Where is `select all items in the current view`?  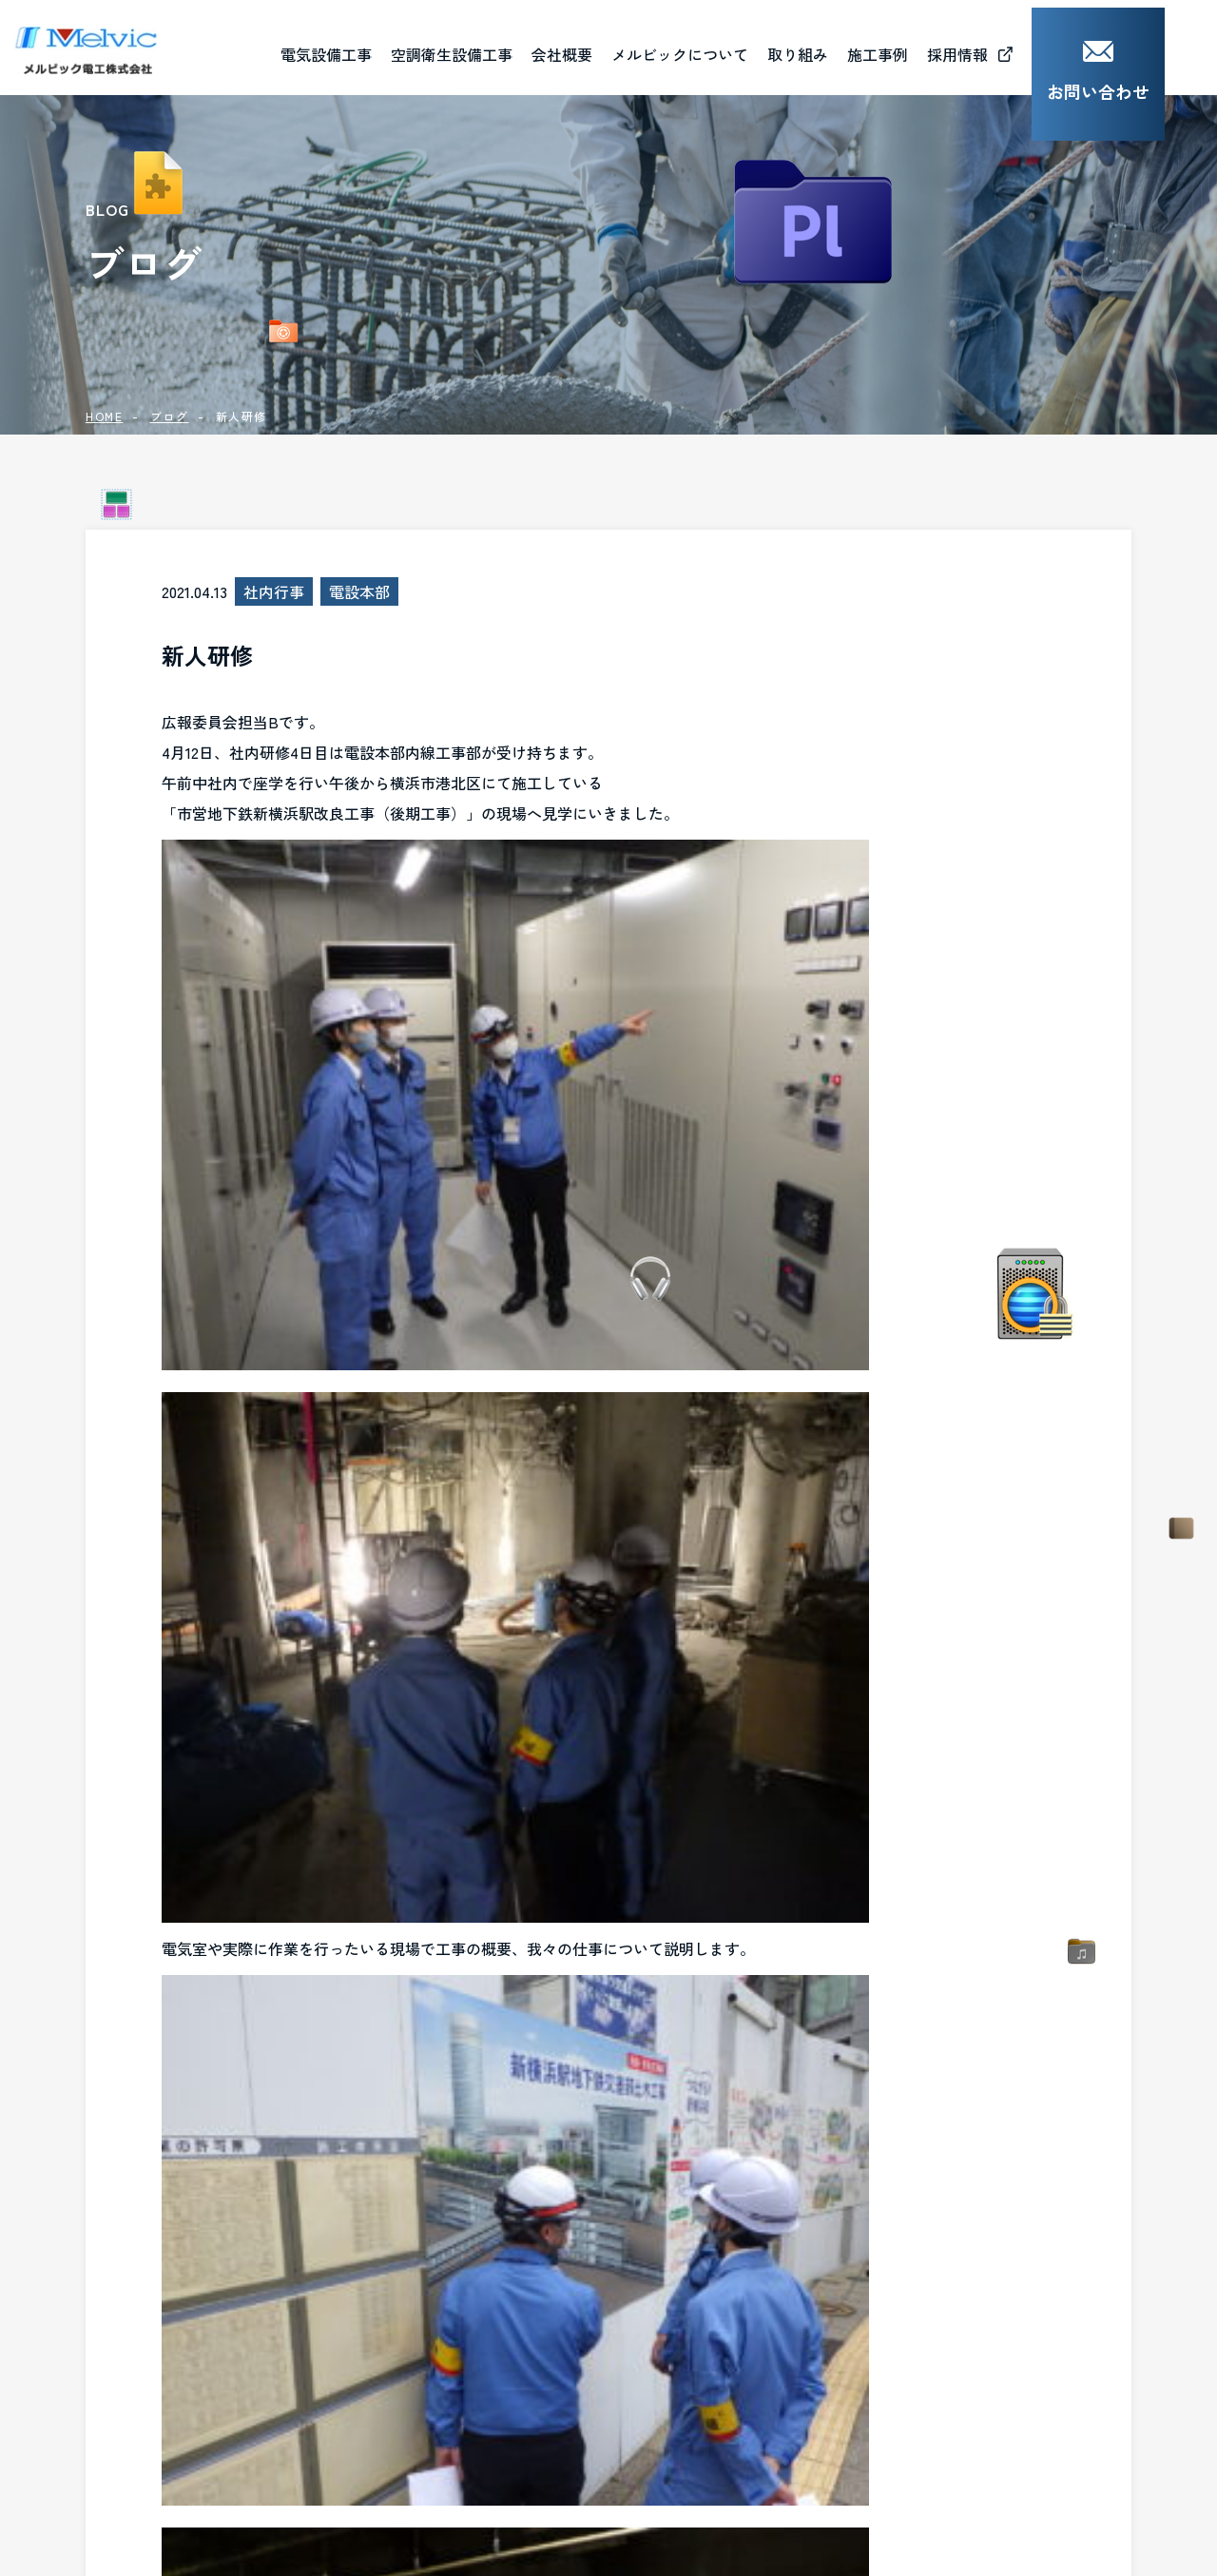 select all items in the current view is located at coordinates (116, 504).